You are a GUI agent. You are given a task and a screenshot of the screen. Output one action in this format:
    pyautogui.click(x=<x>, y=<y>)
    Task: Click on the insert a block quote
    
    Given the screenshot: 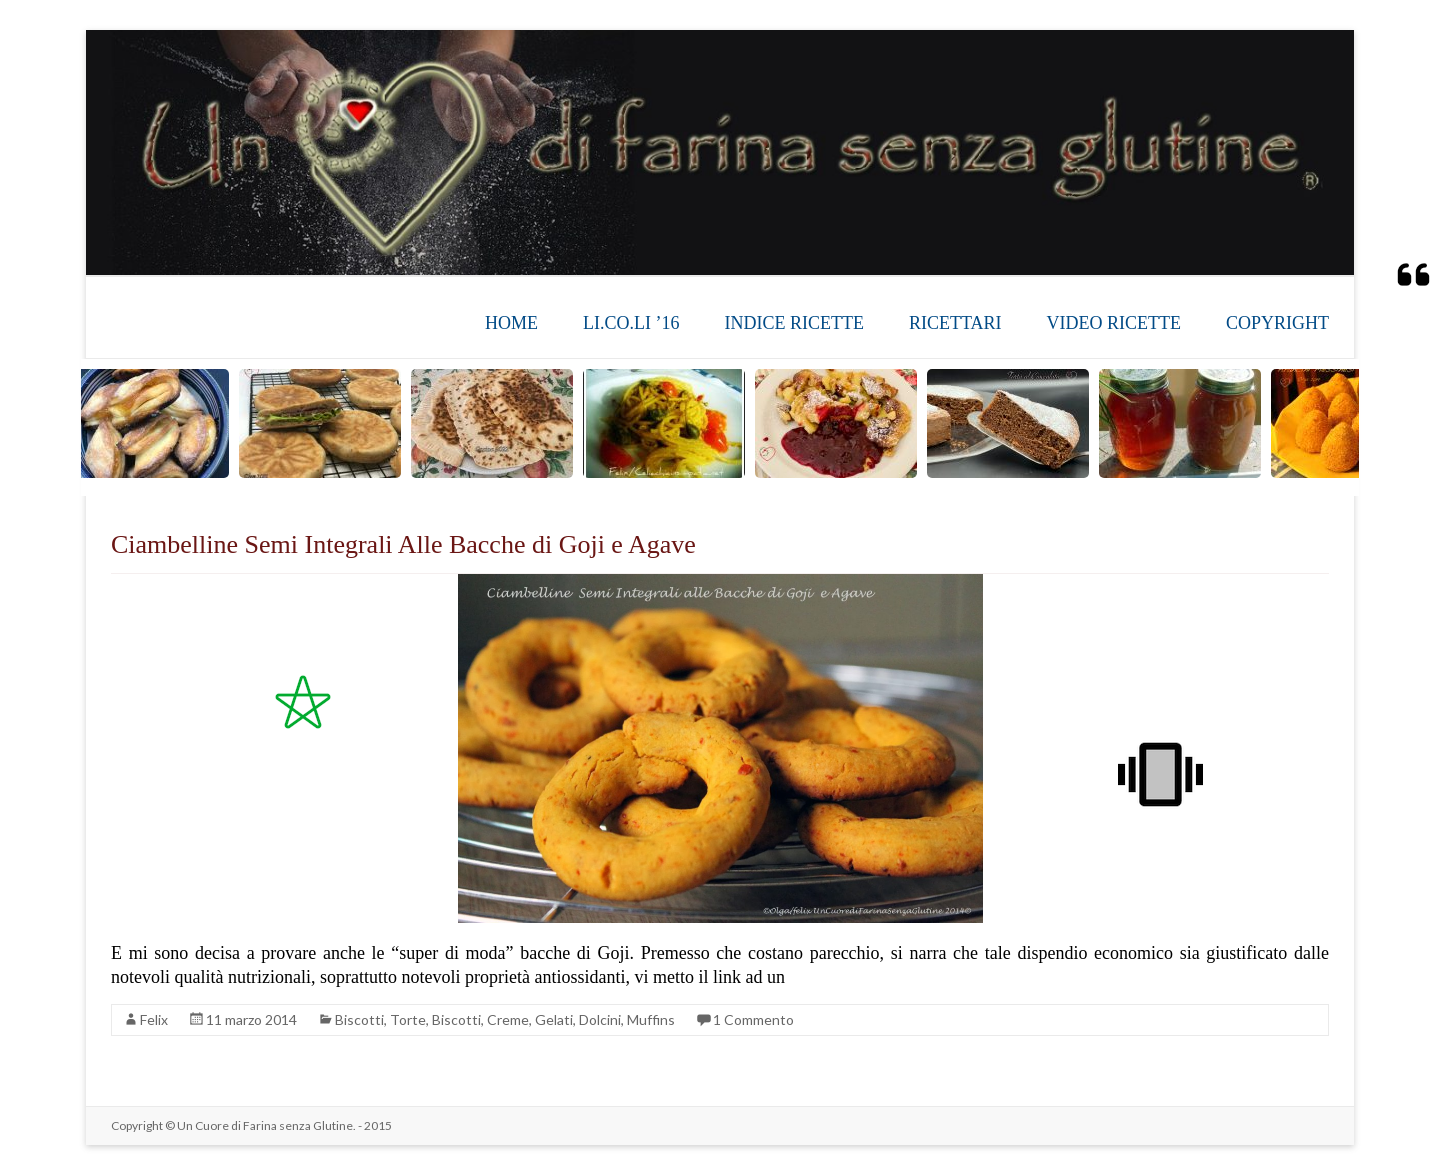 What is the action you would take?
    pyautogui.click(x=1413, y=274)
    